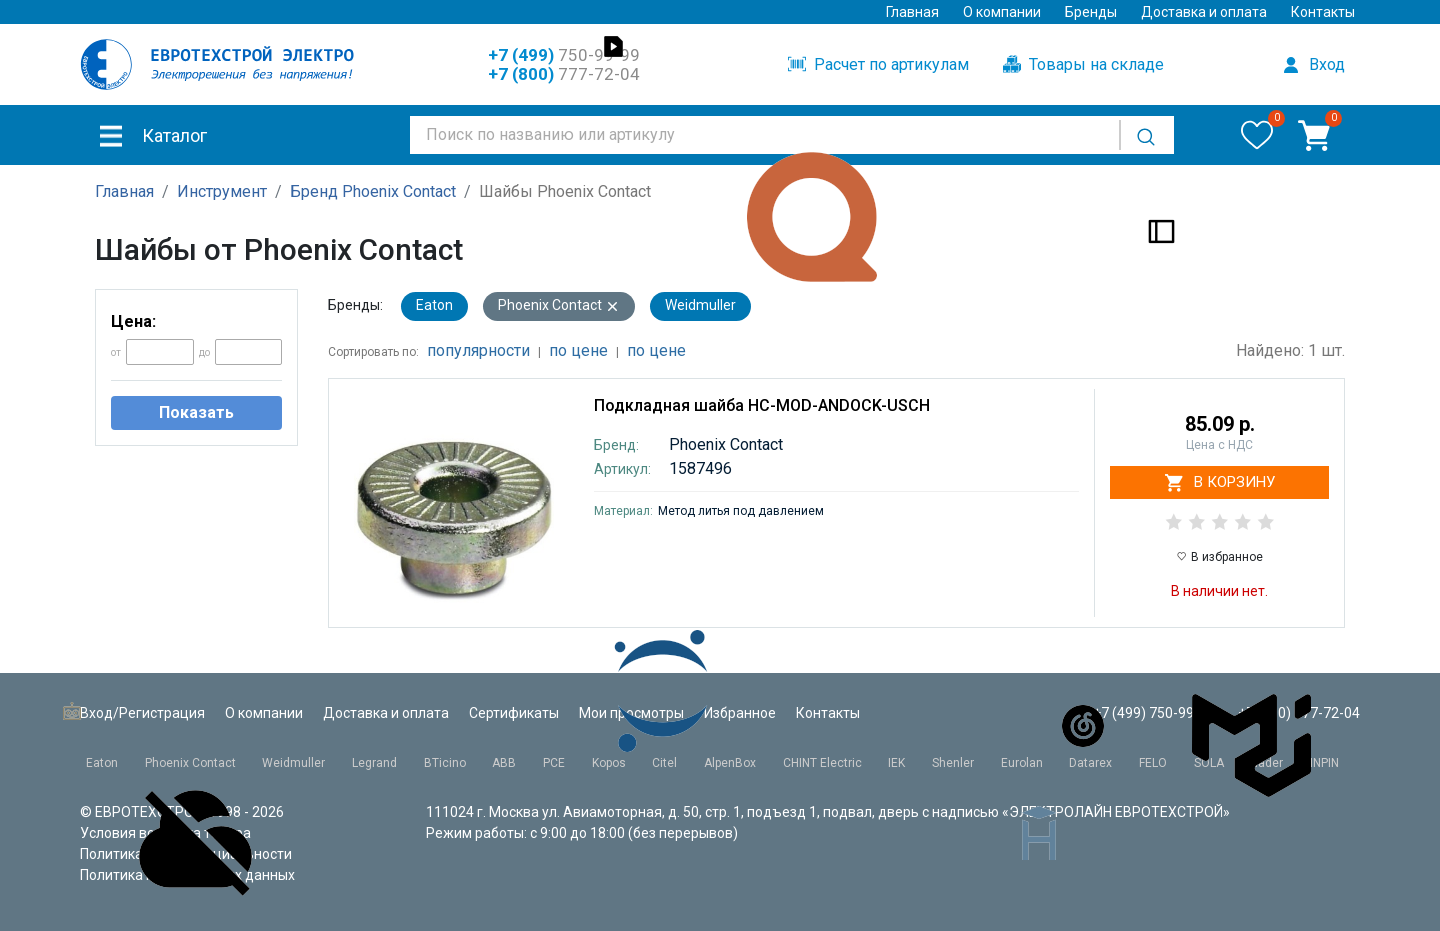  I want to click on probot automation service logo, so click(72, 711).